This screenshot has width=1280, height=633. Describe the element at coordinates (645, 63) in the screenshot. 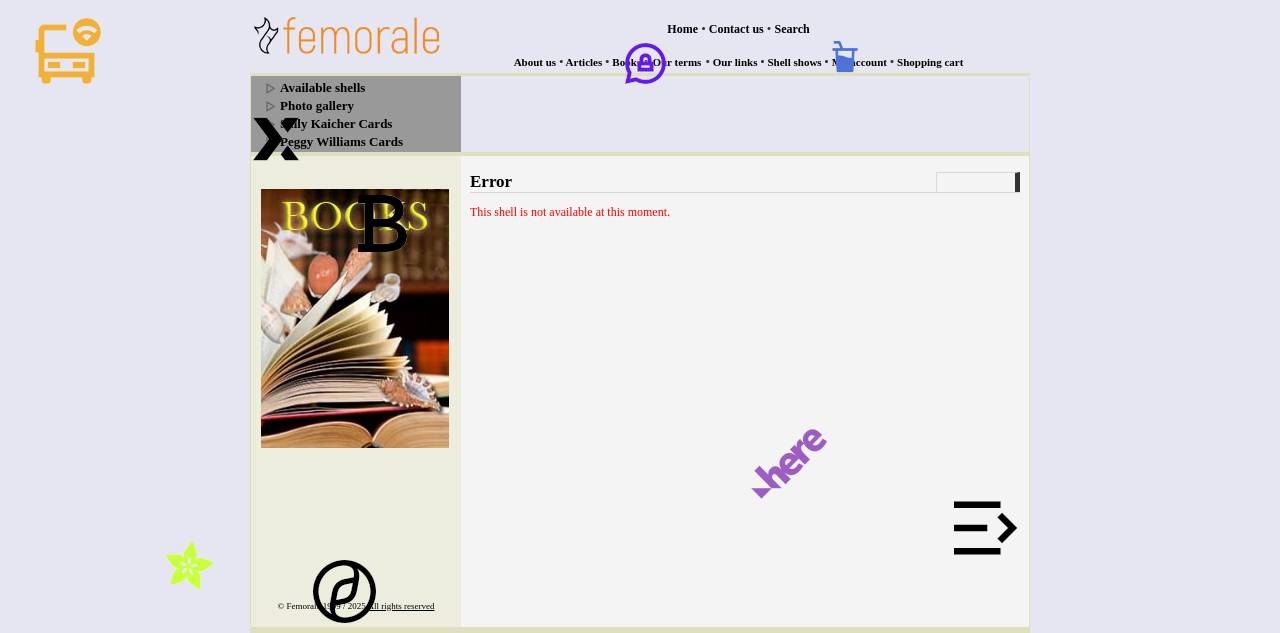

I see `start a private or encrypted conversation` at that location.